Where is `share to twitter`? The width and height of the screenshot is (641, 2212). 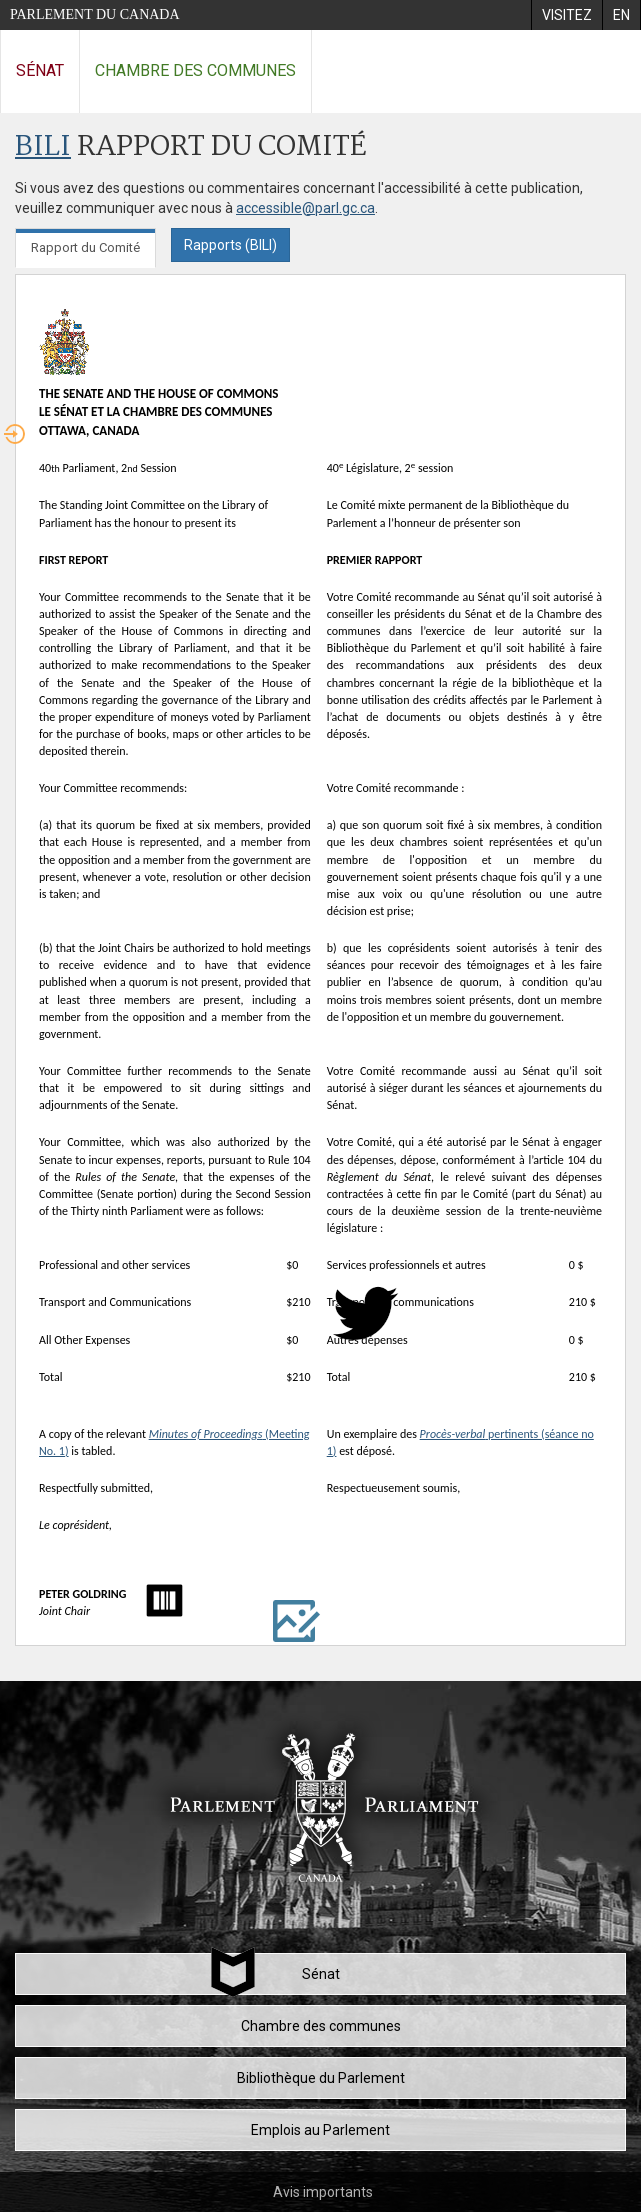
share to twitter is located at coordinates (365, 1313).